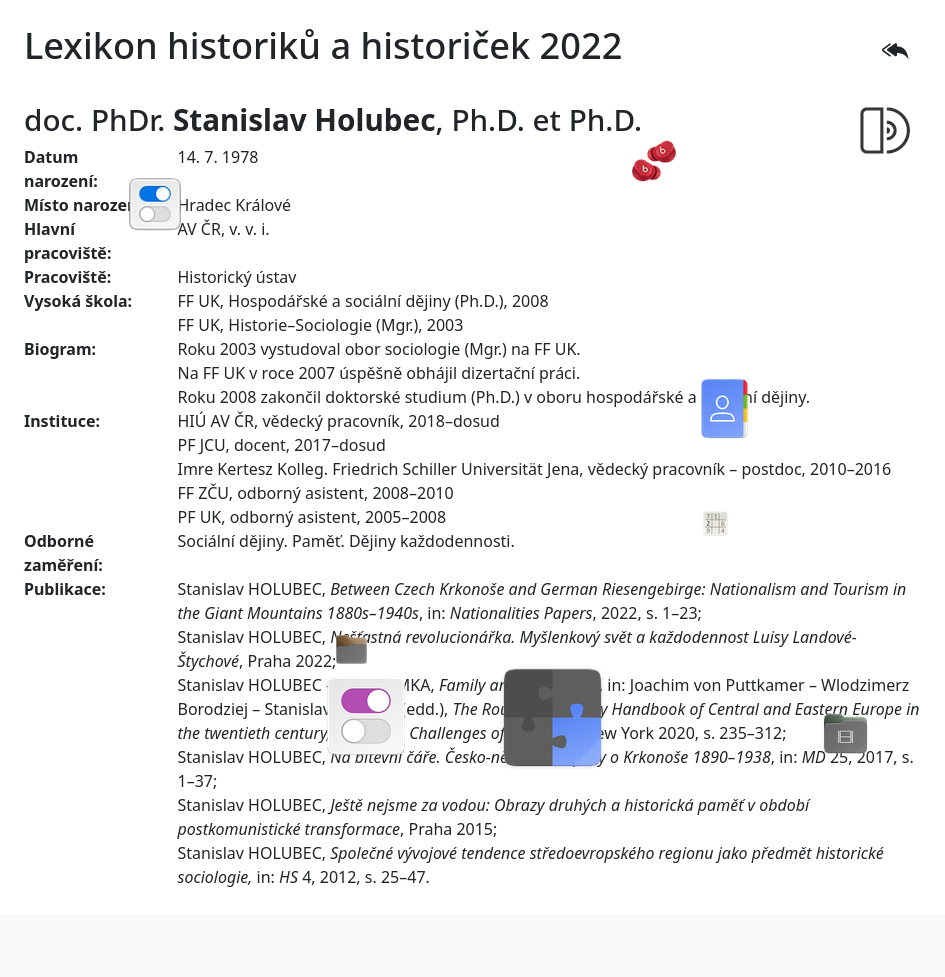 The height and width of the screenshot is (977, 945). Describe the element at coordinates (351, 649) in the screenshot. I see `access an open folder's contents` at that location.